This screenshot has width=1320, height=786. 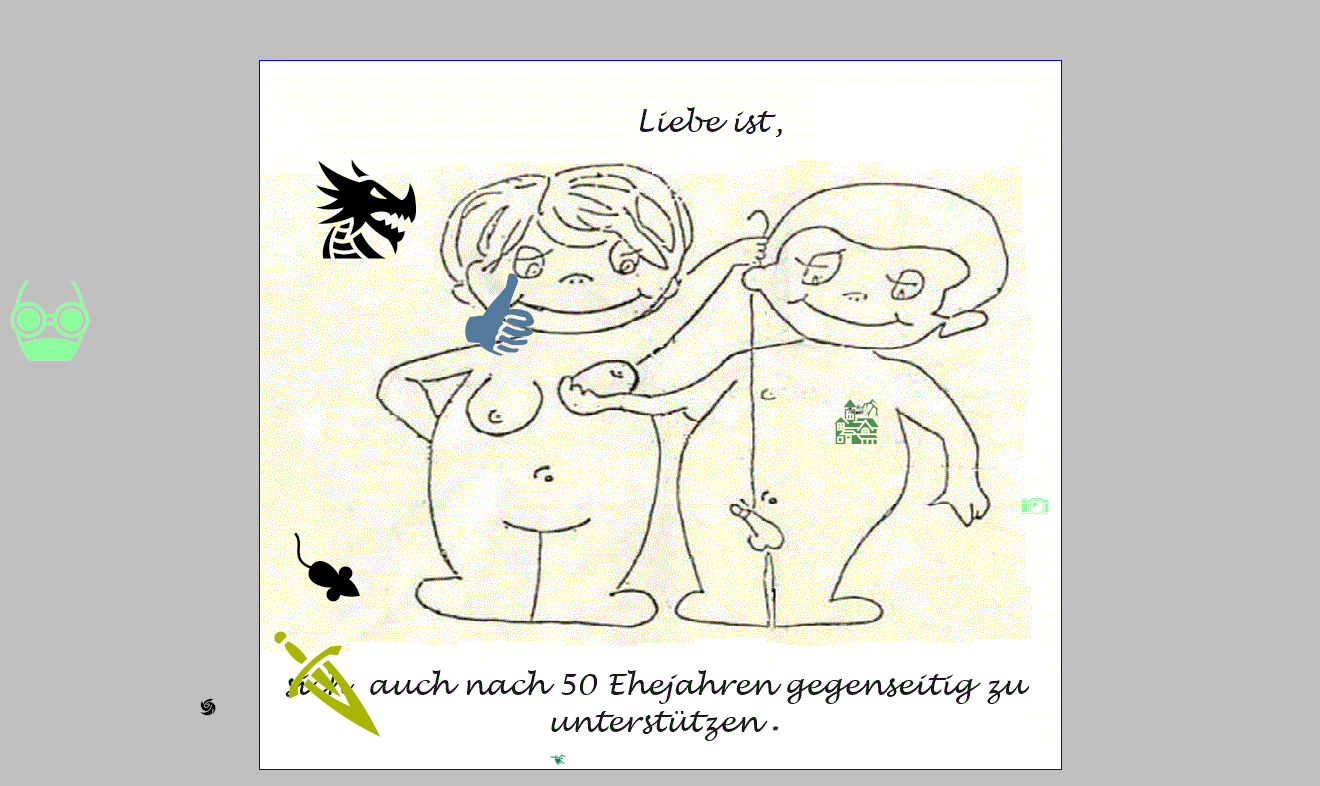 What do you see at coordinates (208, 707) in the screenshot?
I see `represents a shell or spiral-themed game item` at bounding box center [208, 707].